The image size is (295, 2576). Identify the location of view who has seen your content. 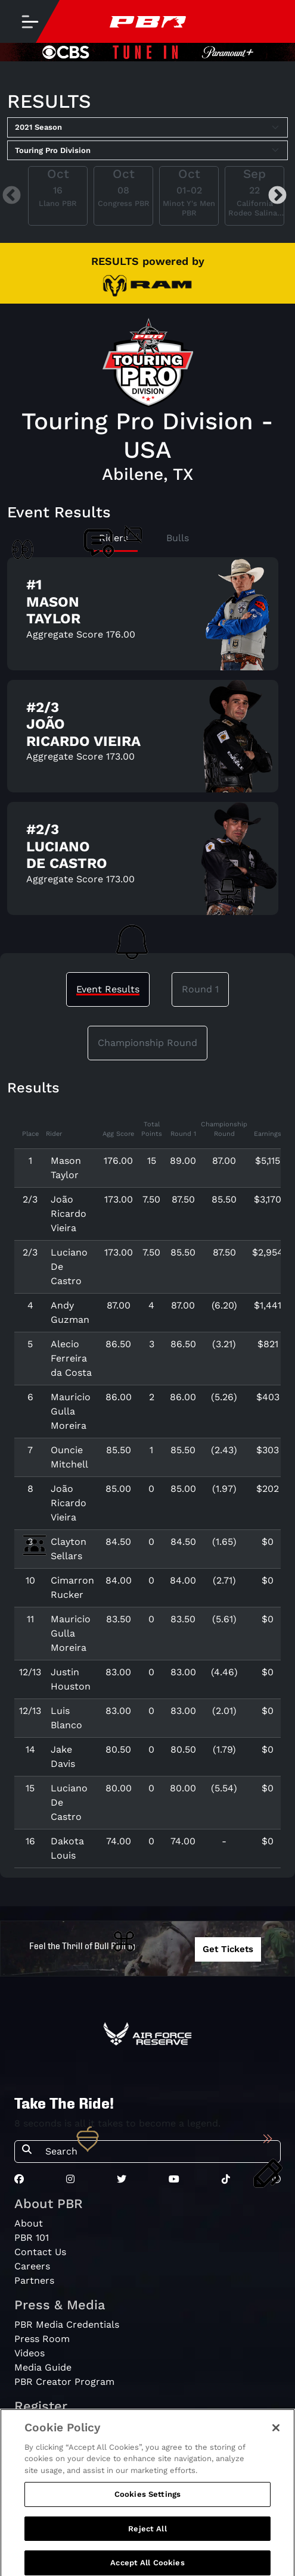
(23, 549).